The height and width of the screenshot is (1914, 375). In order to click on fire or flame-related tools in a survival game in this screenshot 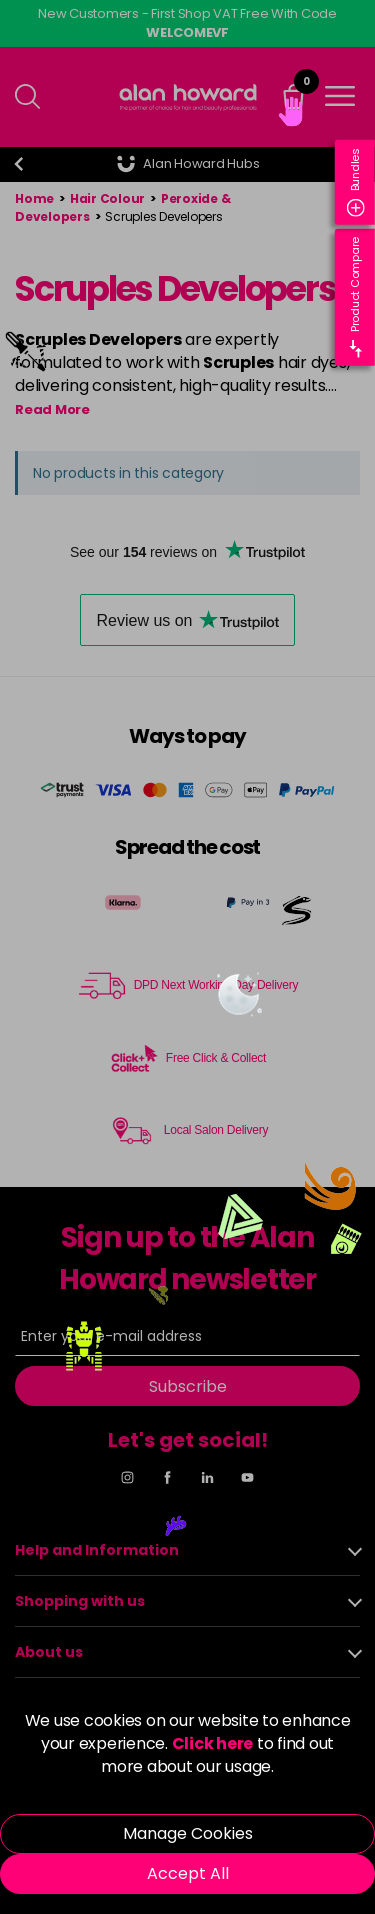, I will do `click(346, 1238)`.